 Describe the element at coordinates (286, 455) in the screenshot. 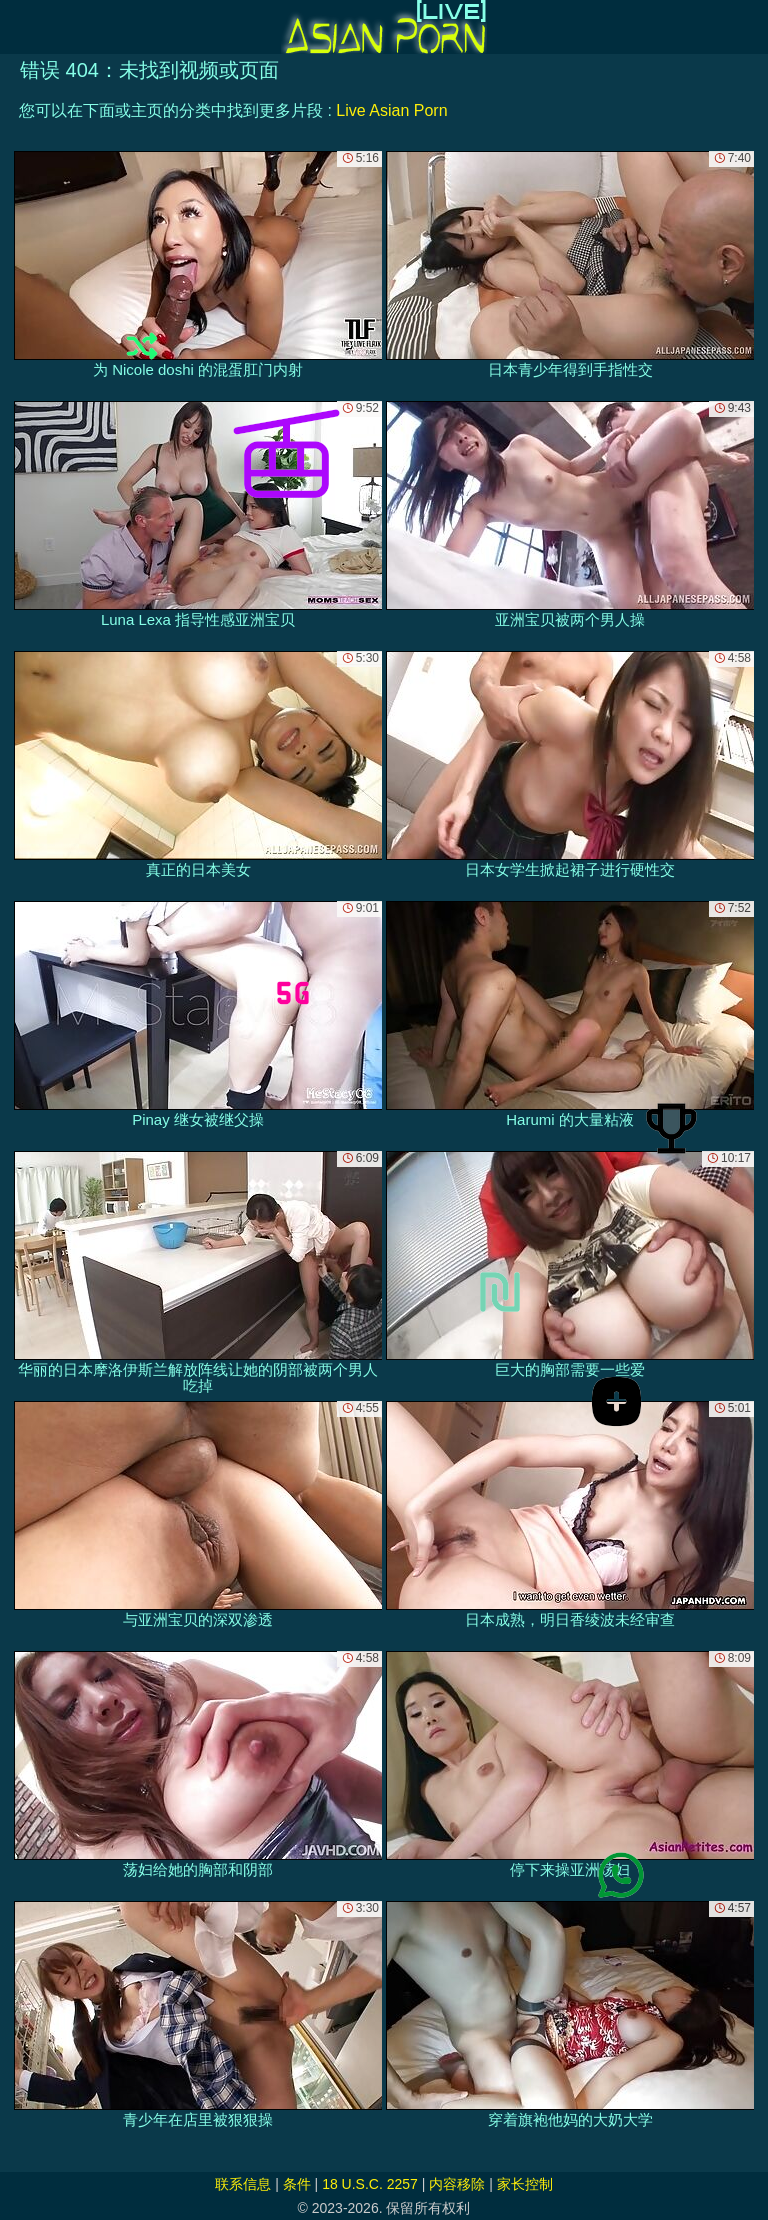

I see `access cable car or gondola transit information` at that location.